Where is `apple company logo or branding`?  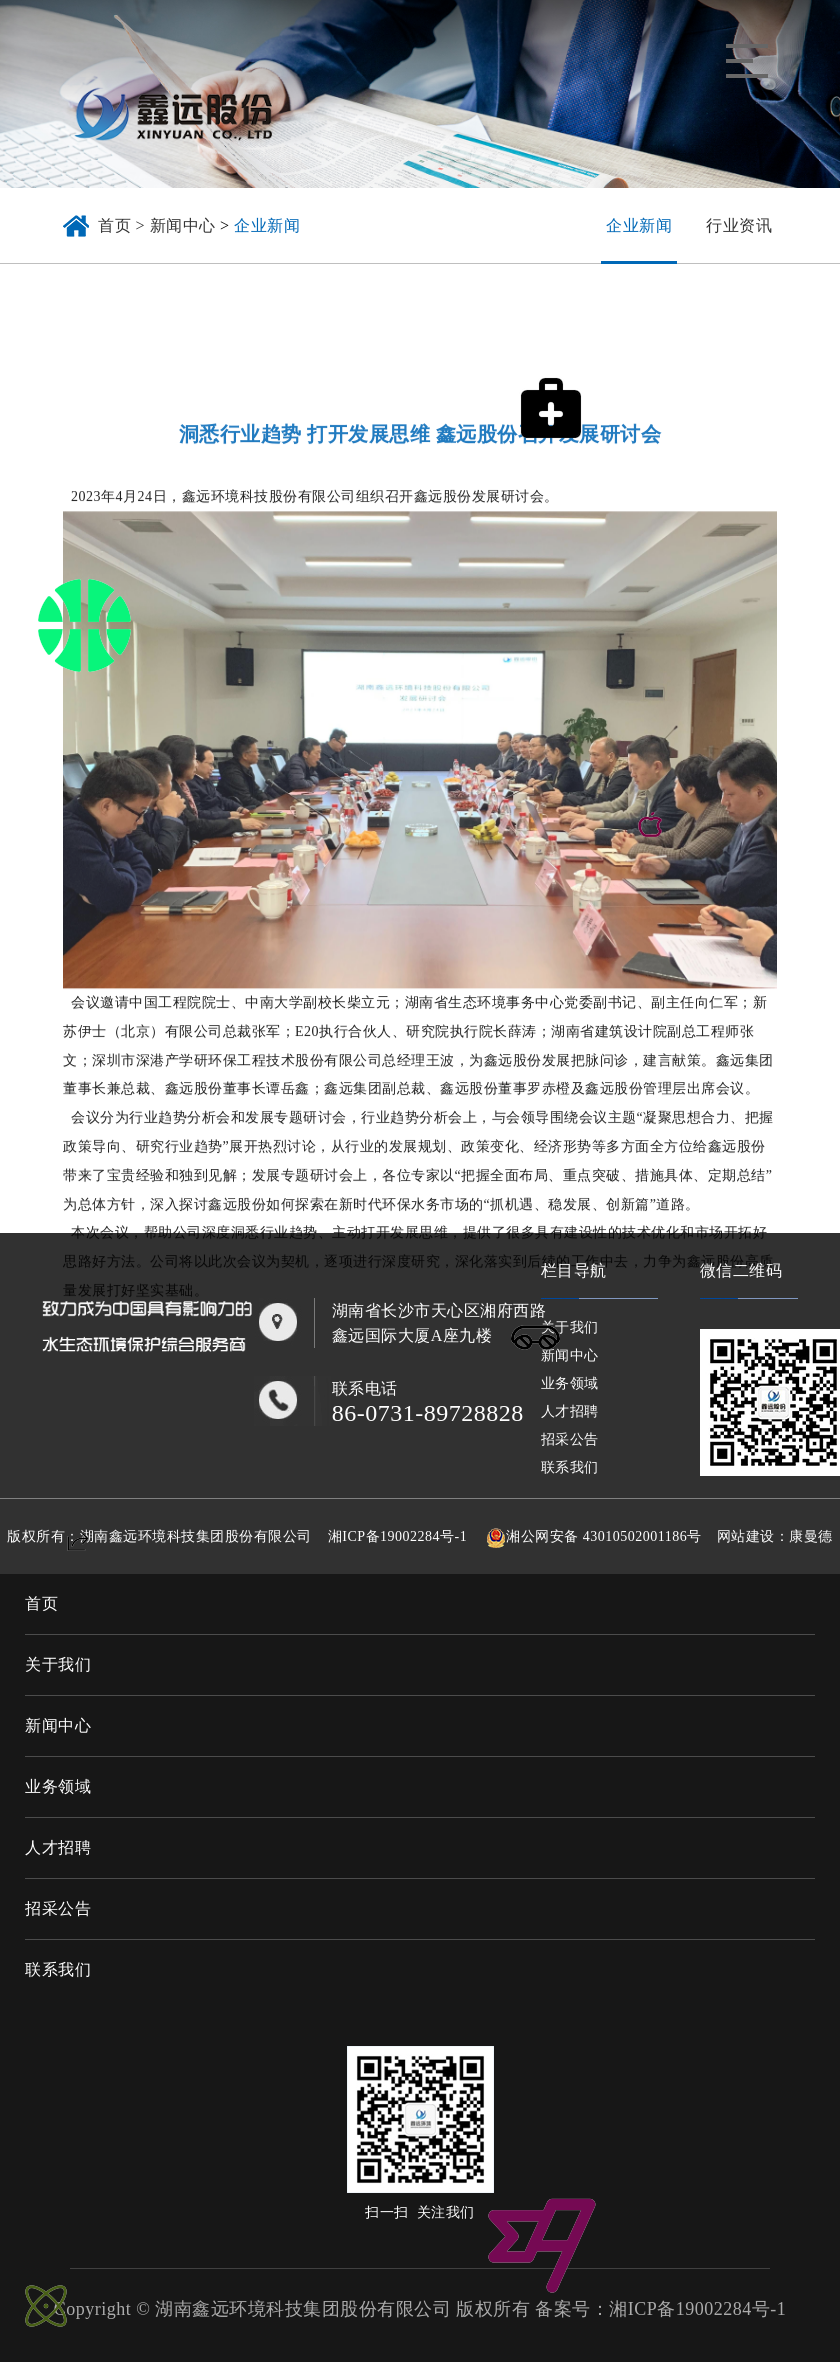
apple company logo or branding is located at coordinates (651, 826).